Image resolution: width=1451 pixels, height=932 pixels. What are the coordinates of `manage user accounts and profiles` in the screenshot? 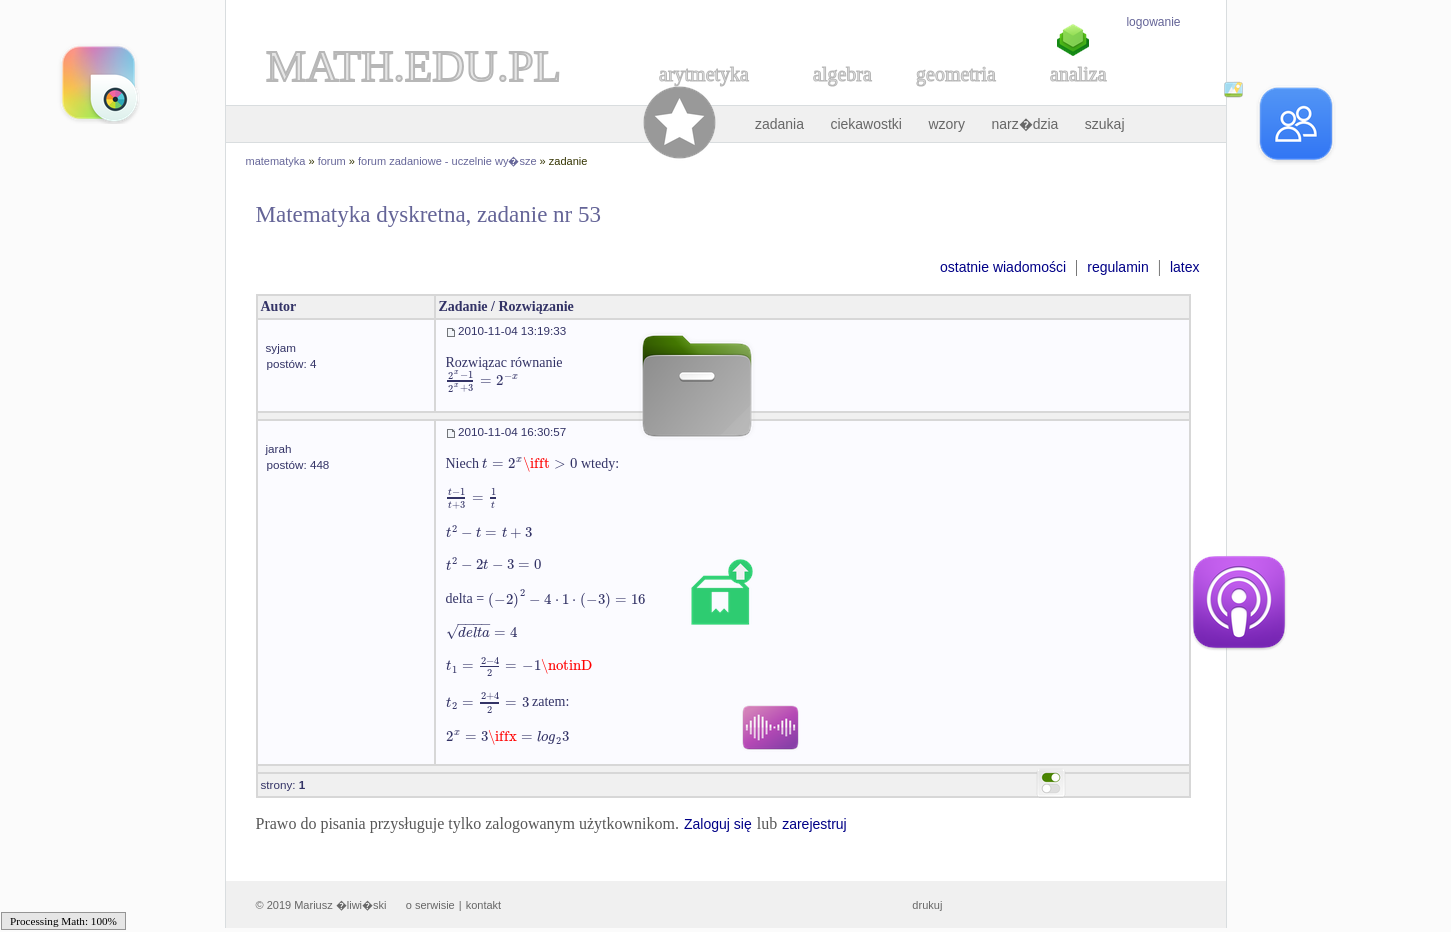 It's located at (1296, 125).